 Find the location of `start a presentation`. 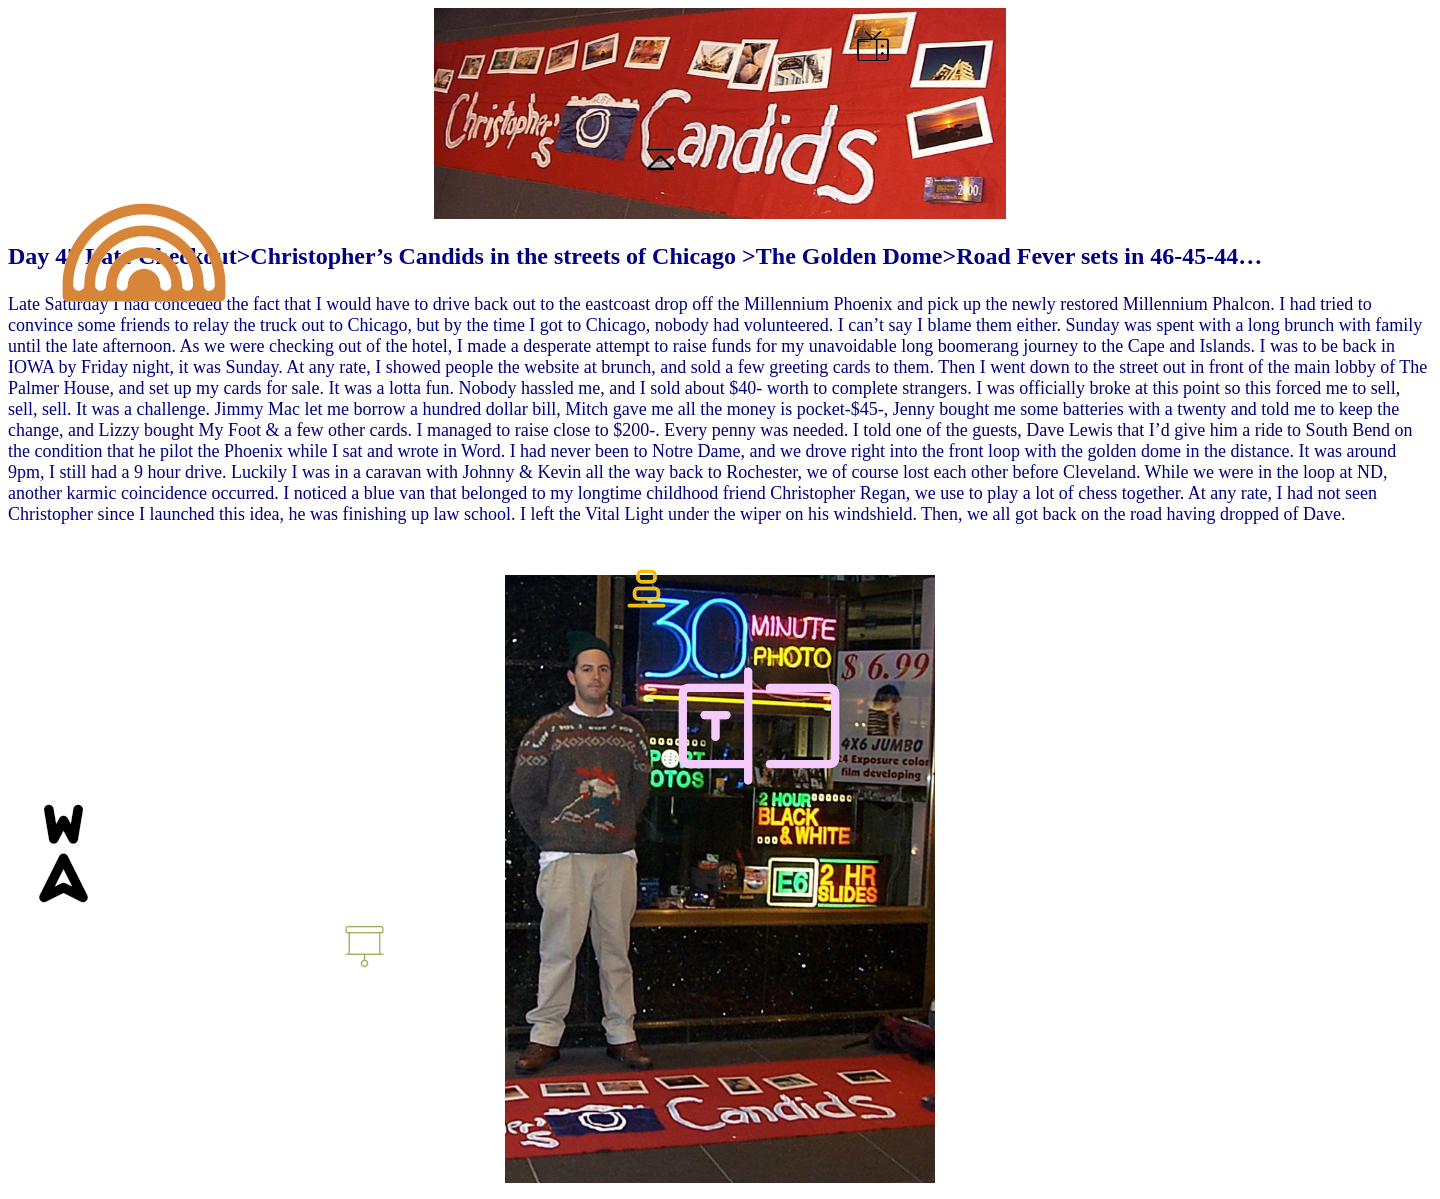

start a presentation is located at coordinates (364, 943).